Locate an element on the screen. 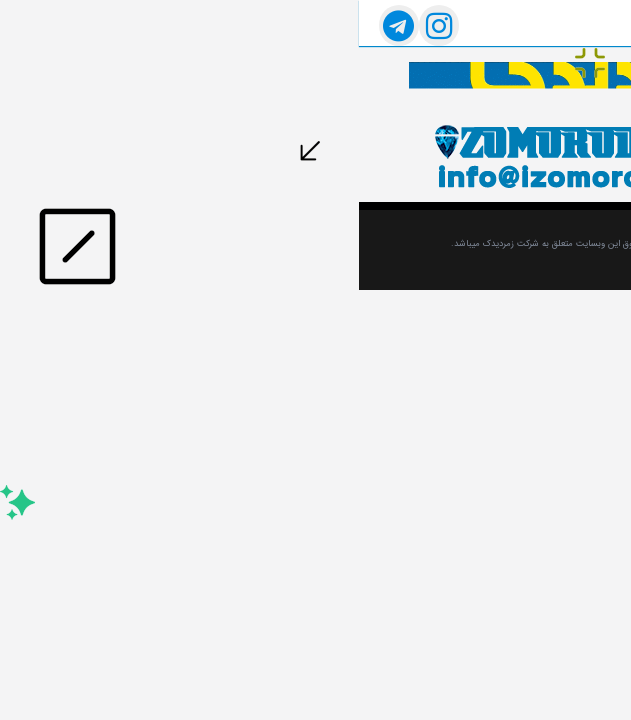  indicates an ignored file in a diff view is located at coordinates (77, 246).